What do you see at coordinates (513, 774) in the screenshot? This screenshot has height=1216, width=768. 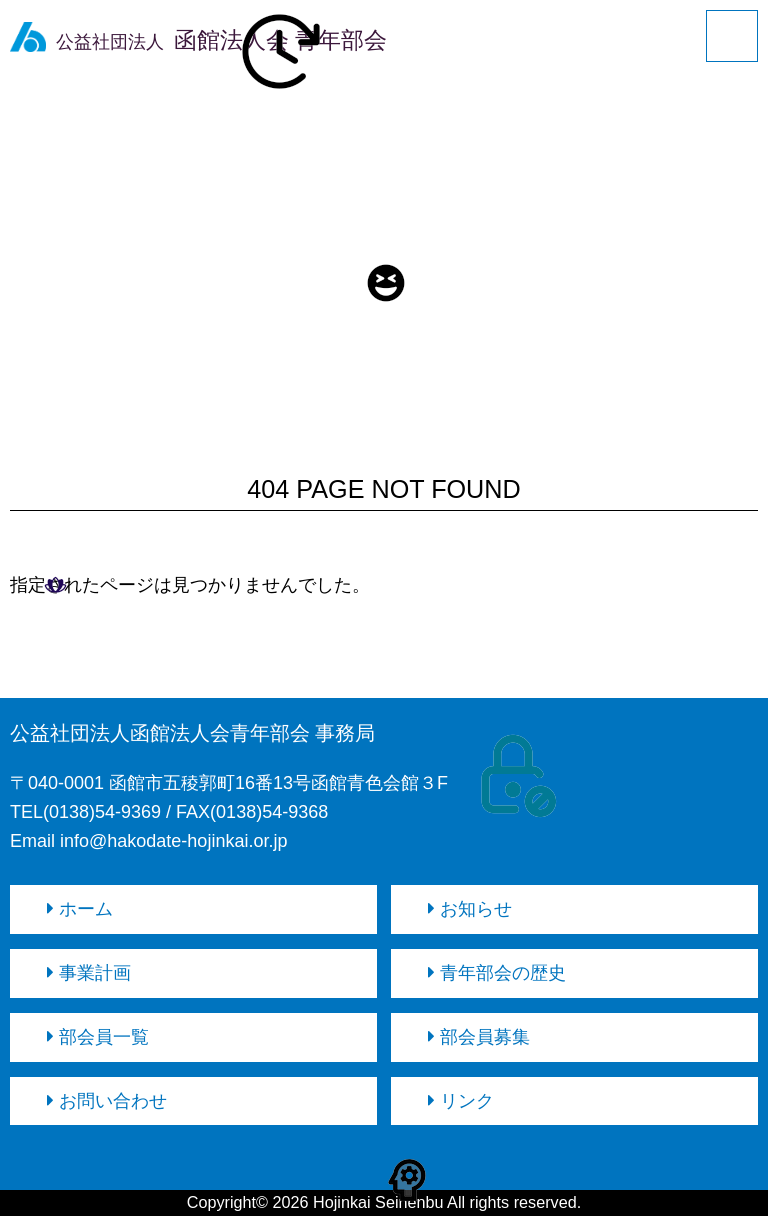 I see `cancel or revoke access permissions` at bounding box center [513, 774].